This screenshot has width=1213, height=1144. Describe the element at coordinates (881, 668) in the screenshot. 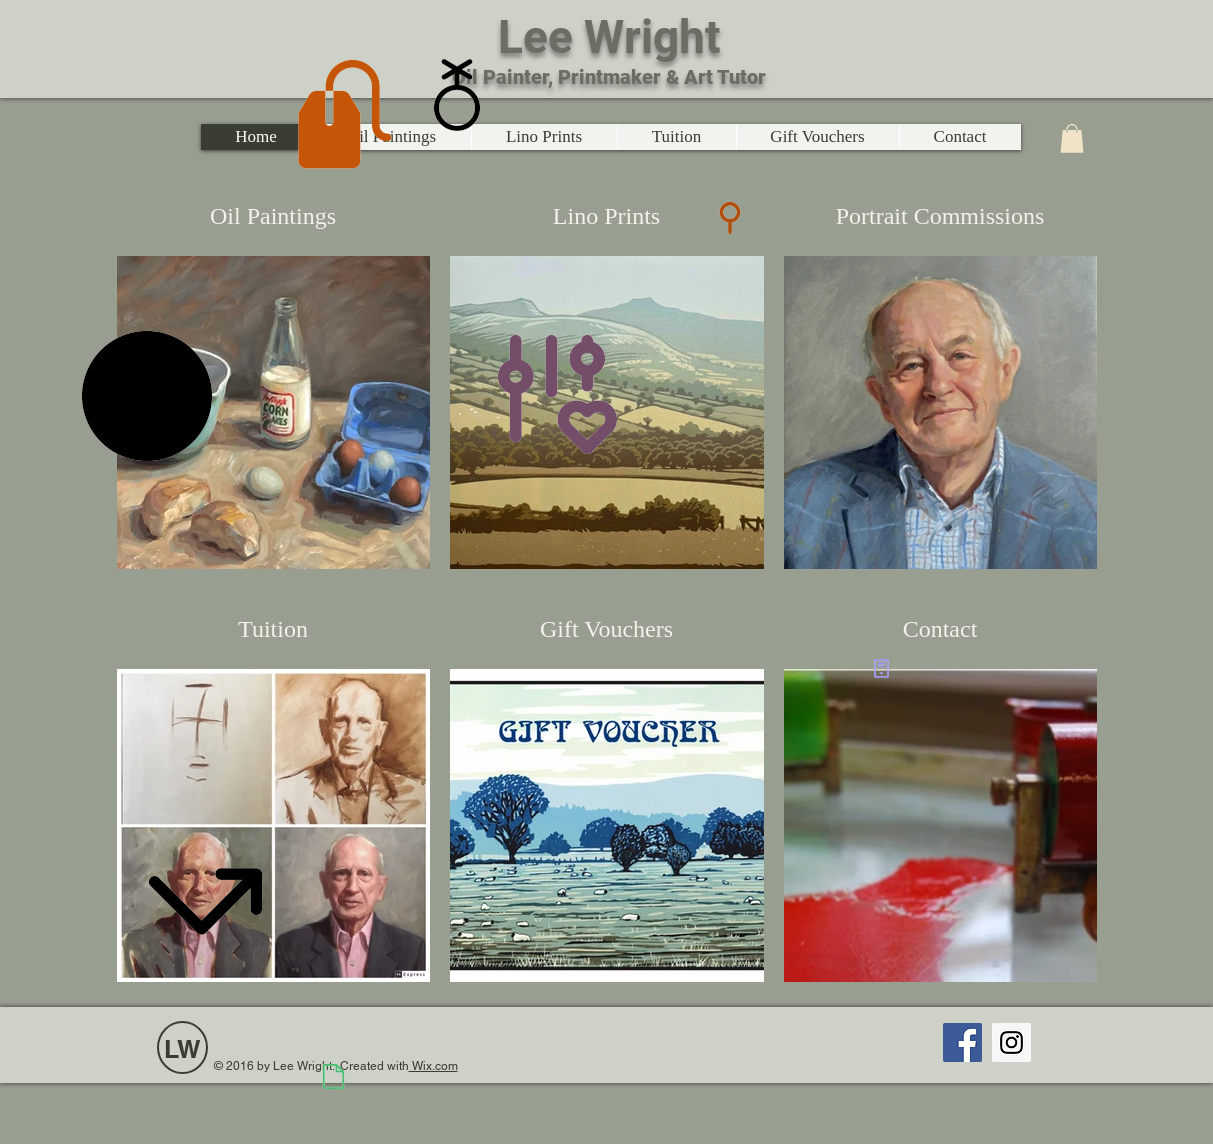

I see `access server or desktop computer settings` at that location.